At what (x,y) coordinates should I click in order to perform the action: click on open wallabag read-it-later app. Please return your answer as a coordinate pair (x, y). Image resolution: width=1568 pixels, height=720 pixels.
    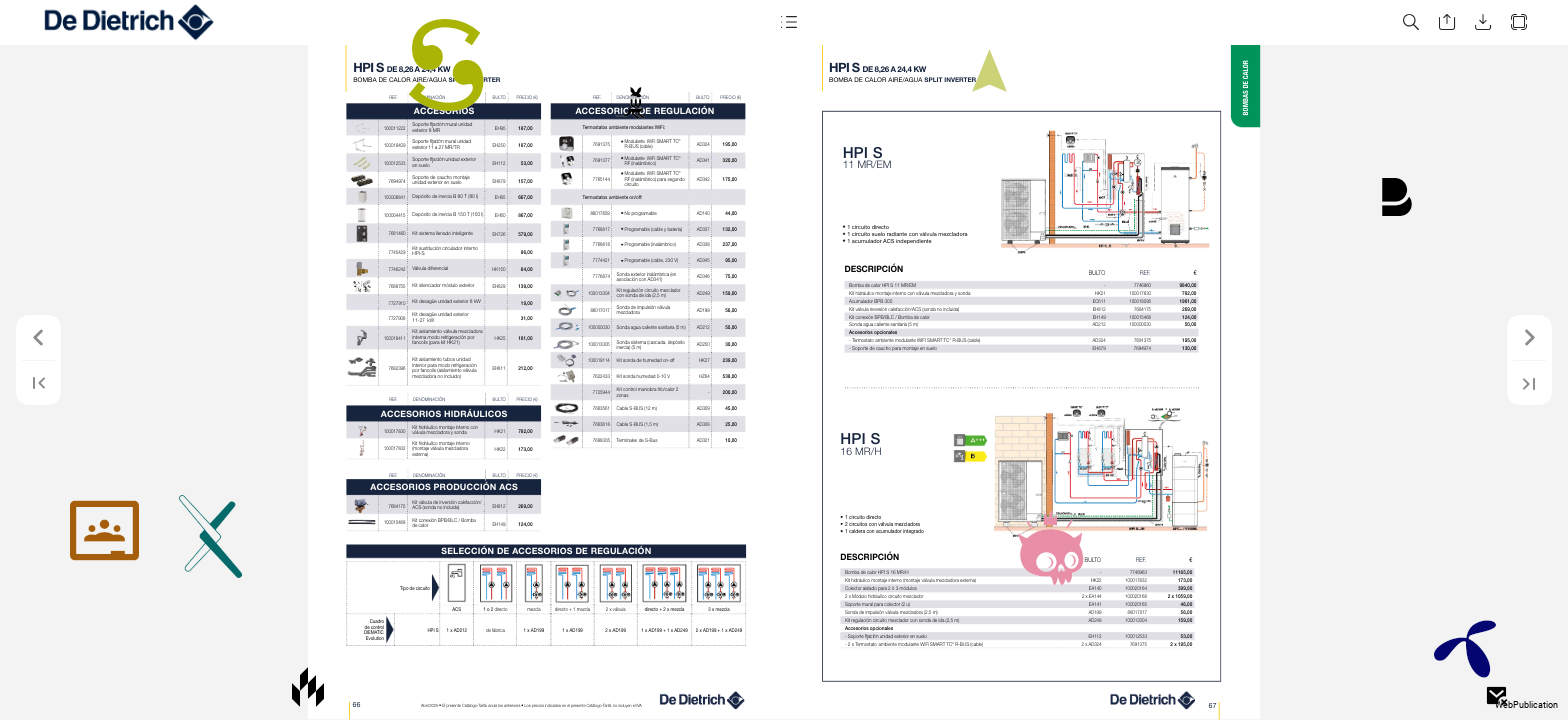
    Looking at the image, I should click on (630, 103).